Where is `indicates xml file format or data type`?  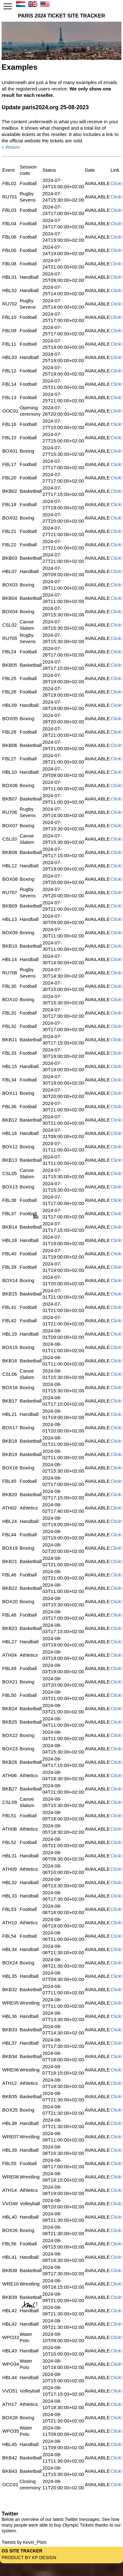 indicates xml file format or data type is located at coordinates (30, 2305).